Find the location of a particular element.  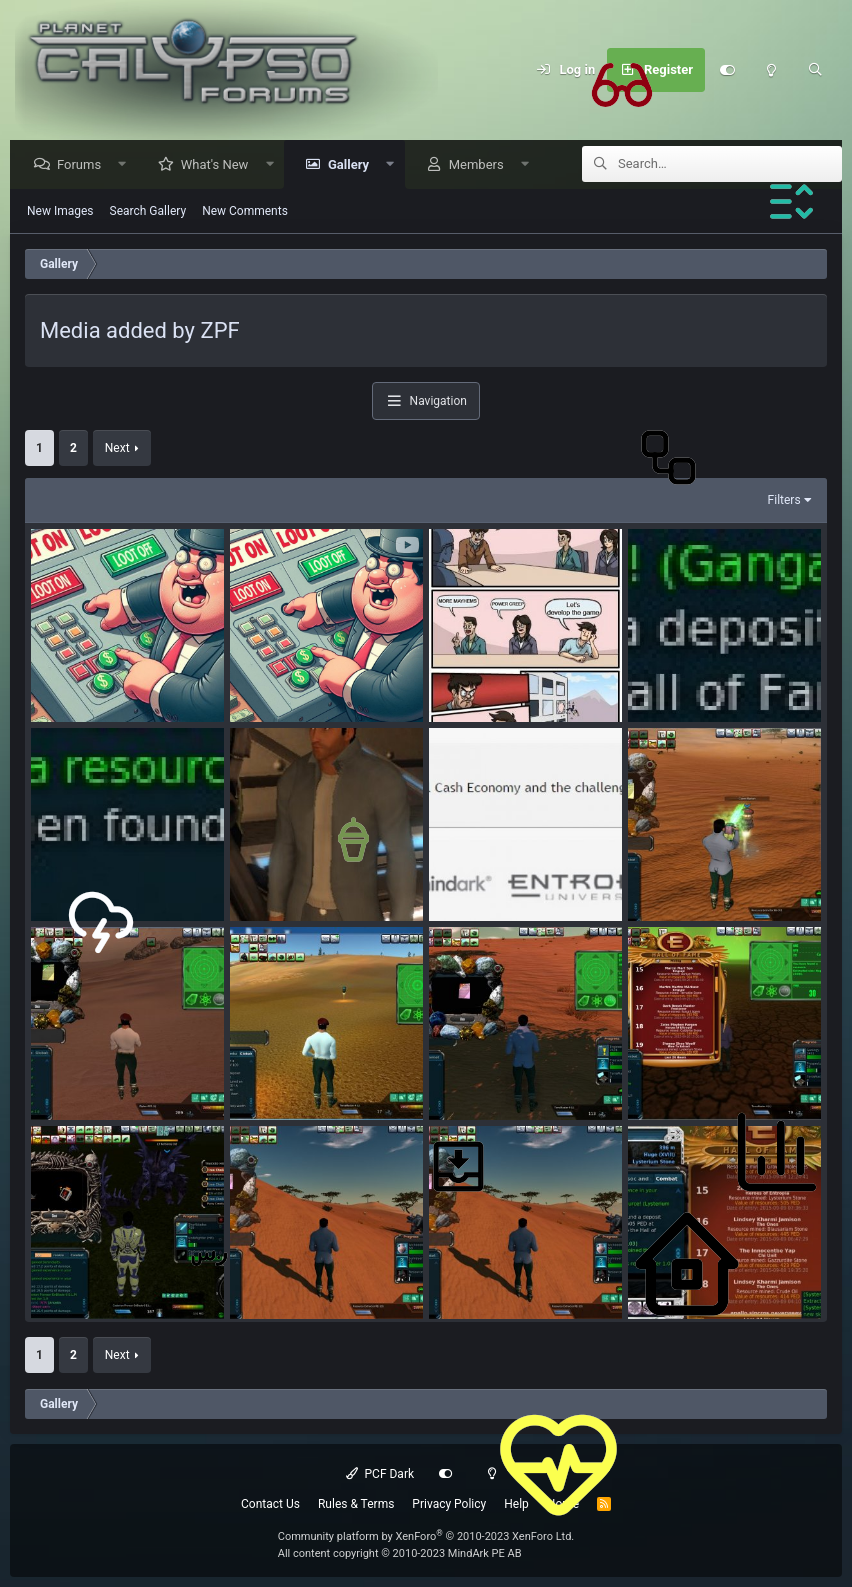

indicates thunderstorm or severe weather conditions is located at coordinates (101, 921).